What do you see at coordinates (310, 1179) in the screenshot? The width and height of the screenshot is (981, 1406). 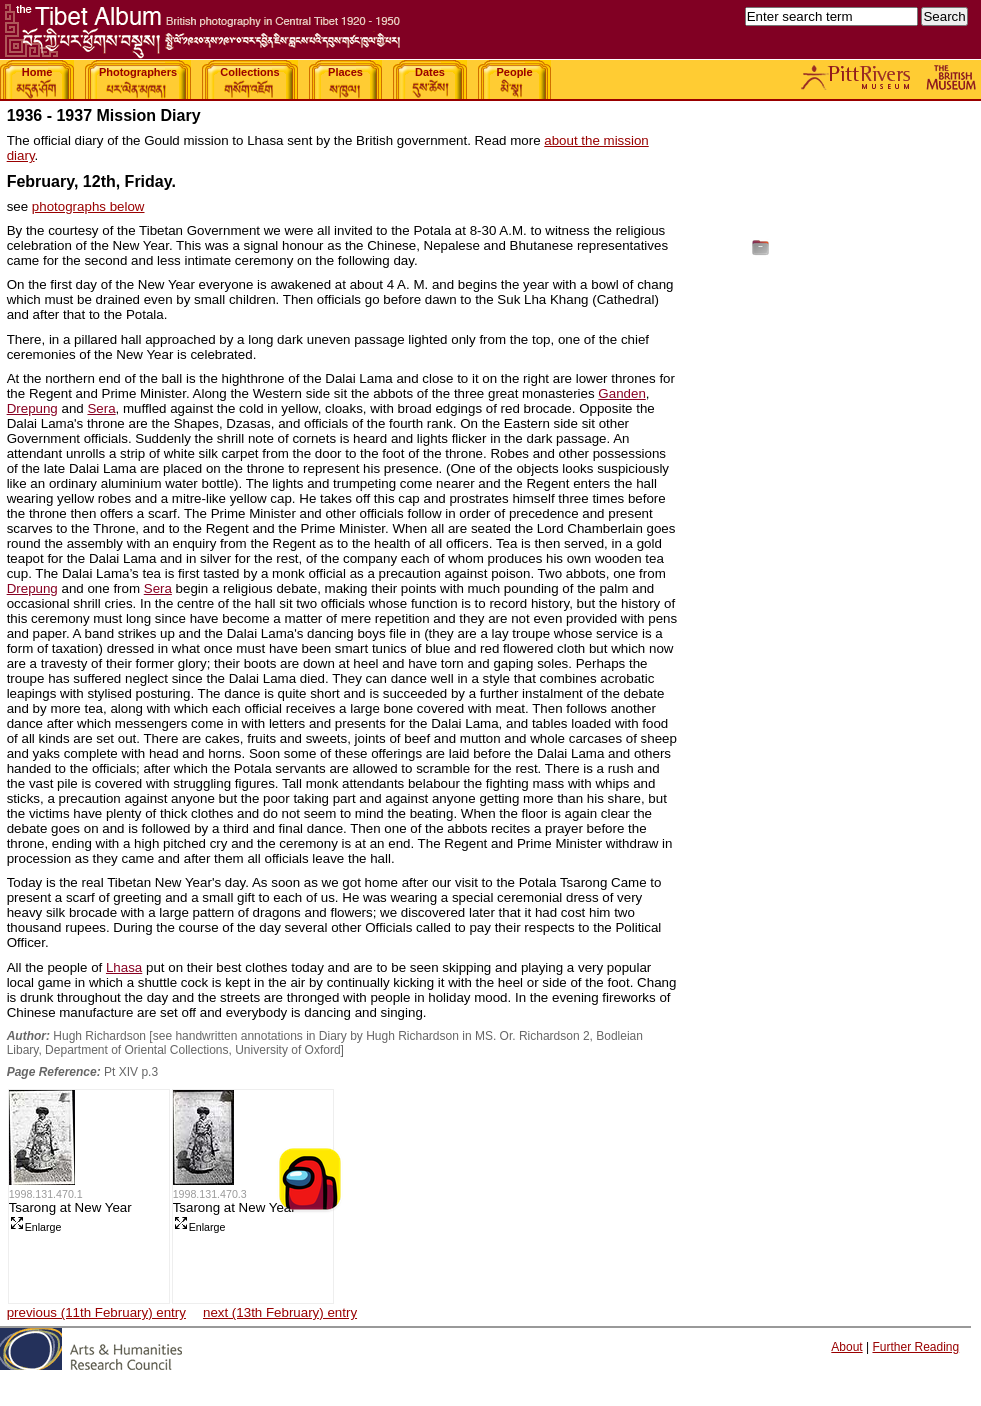 I see `launch Among Us game` at bounding box center [310, 1179].